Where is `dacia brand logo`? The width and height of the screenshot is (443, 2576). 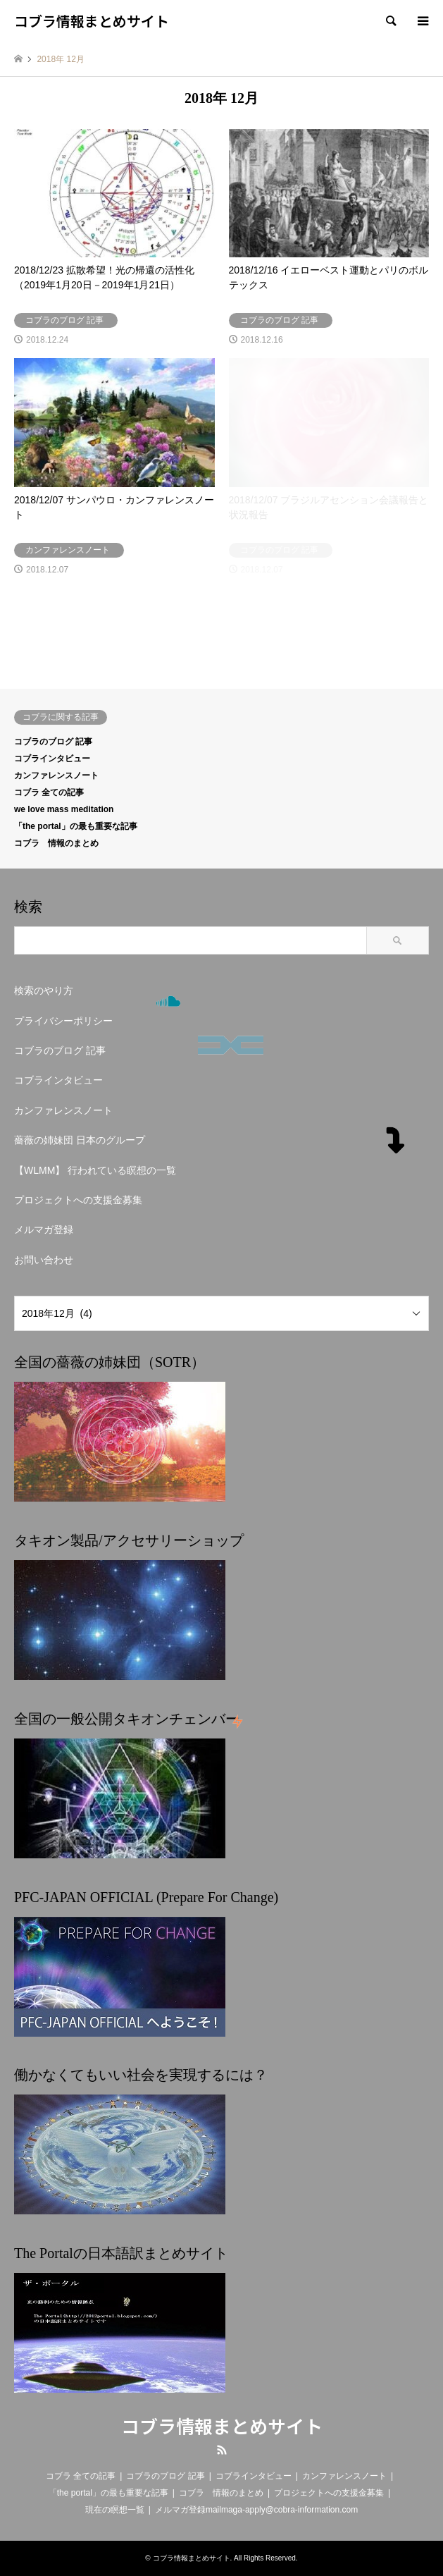
dacia brand logo is located at coordinates (230, 1045).